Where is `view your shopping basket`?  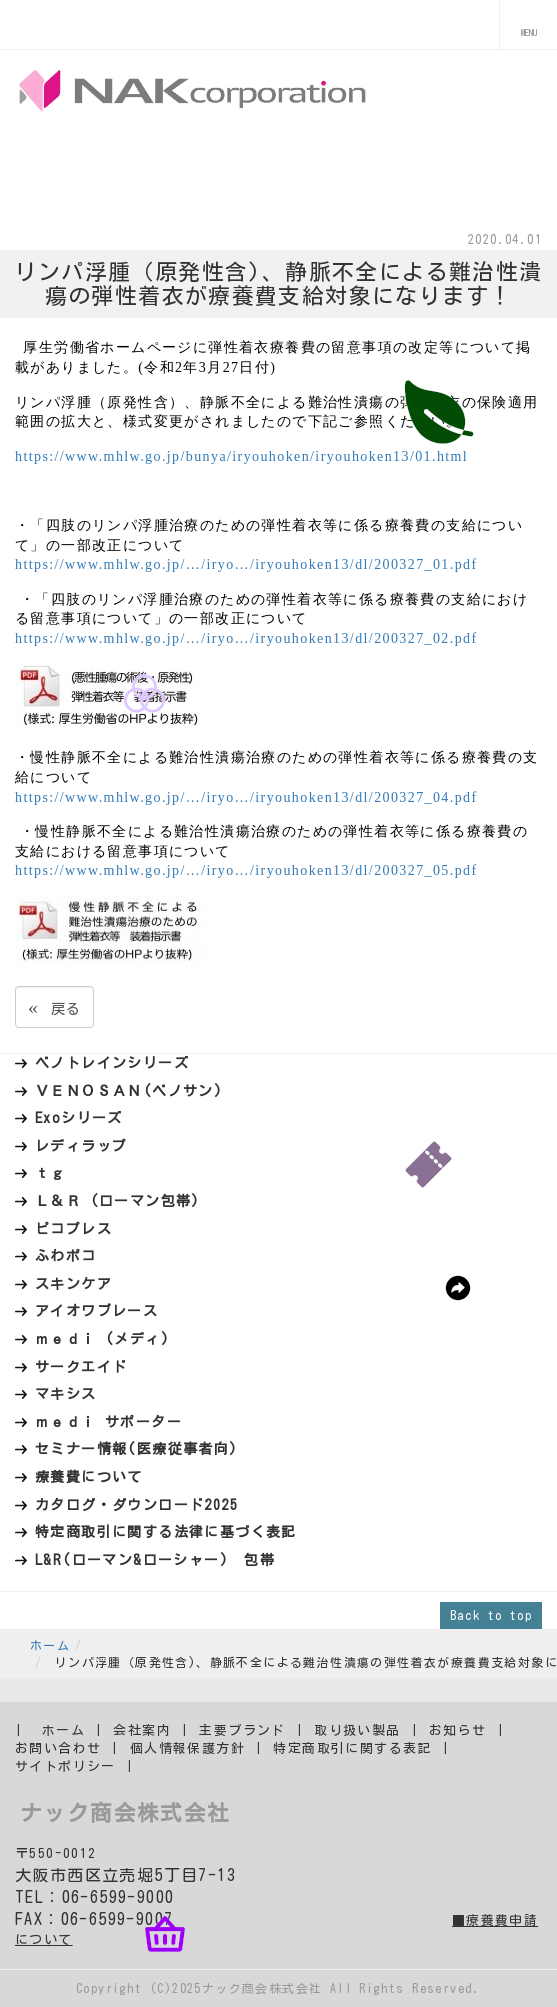
view your shopping basket is located at coordinates (165, 1936).